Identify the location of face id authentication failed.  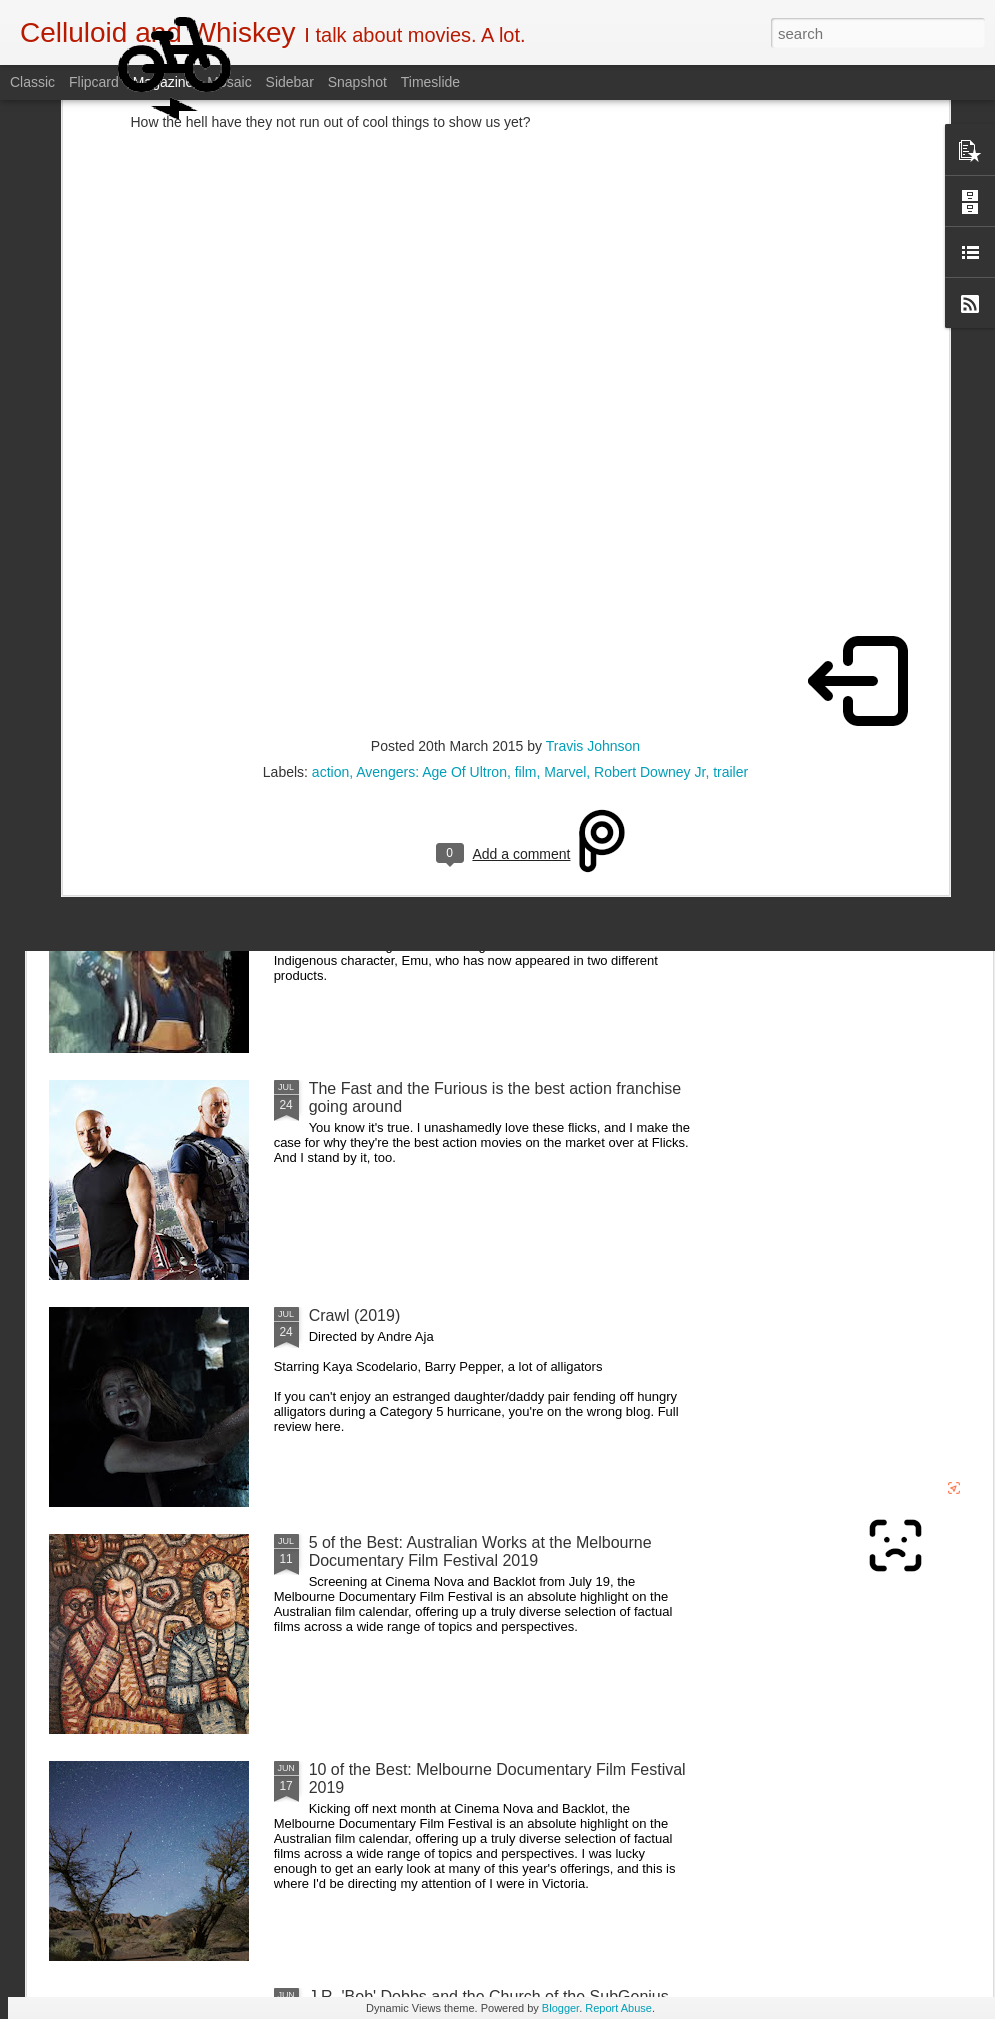
(895, 1545).